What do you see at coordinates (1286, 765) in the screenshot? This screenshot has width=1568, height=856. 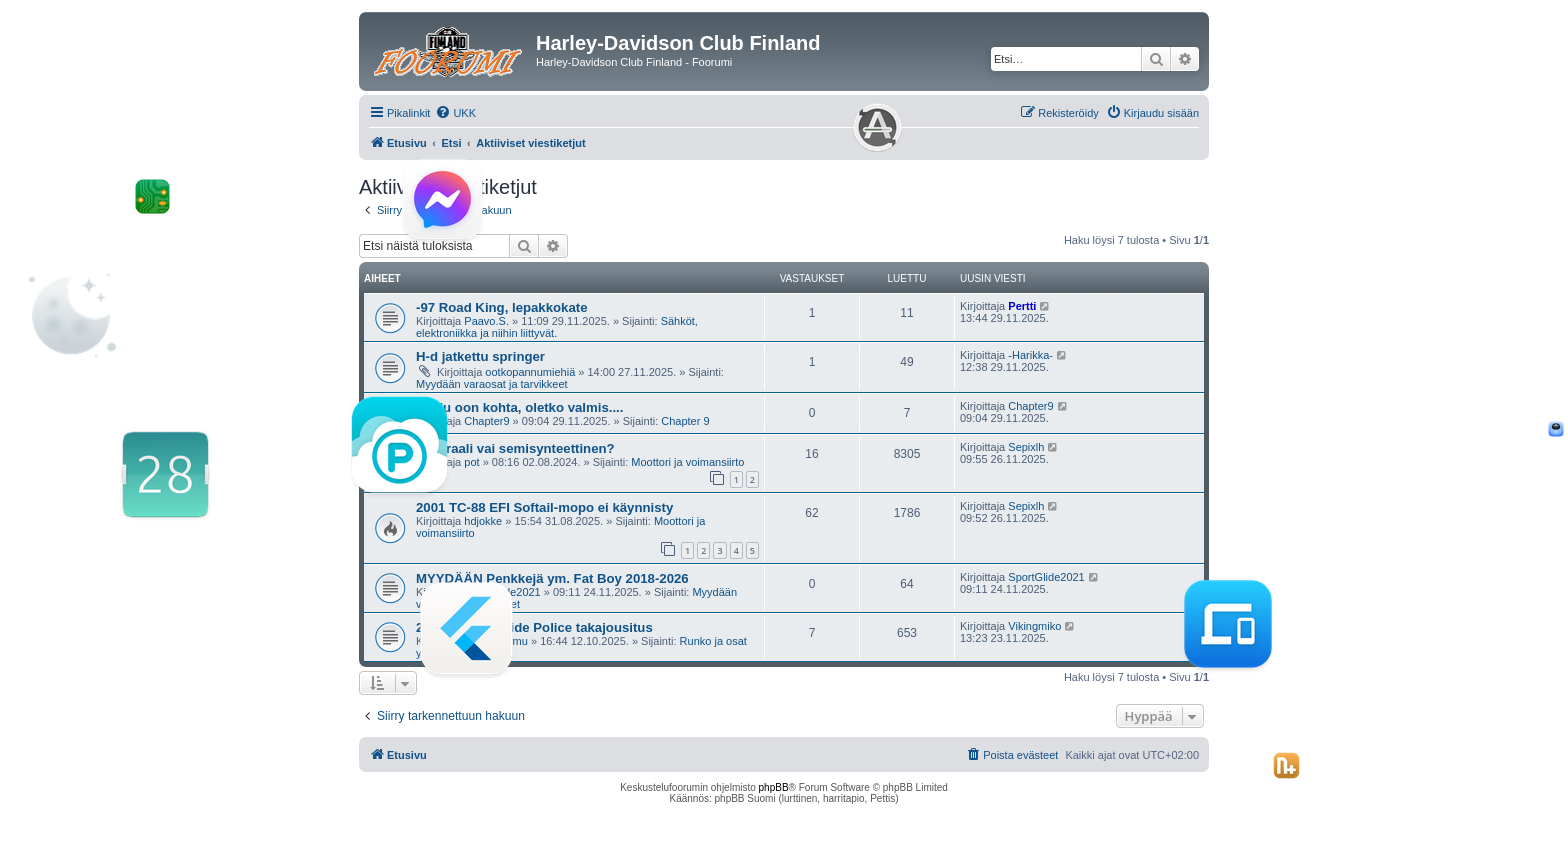 I see `open nicotine+ peer-to-peer file sharing client` at bounding box center [1286, 765].